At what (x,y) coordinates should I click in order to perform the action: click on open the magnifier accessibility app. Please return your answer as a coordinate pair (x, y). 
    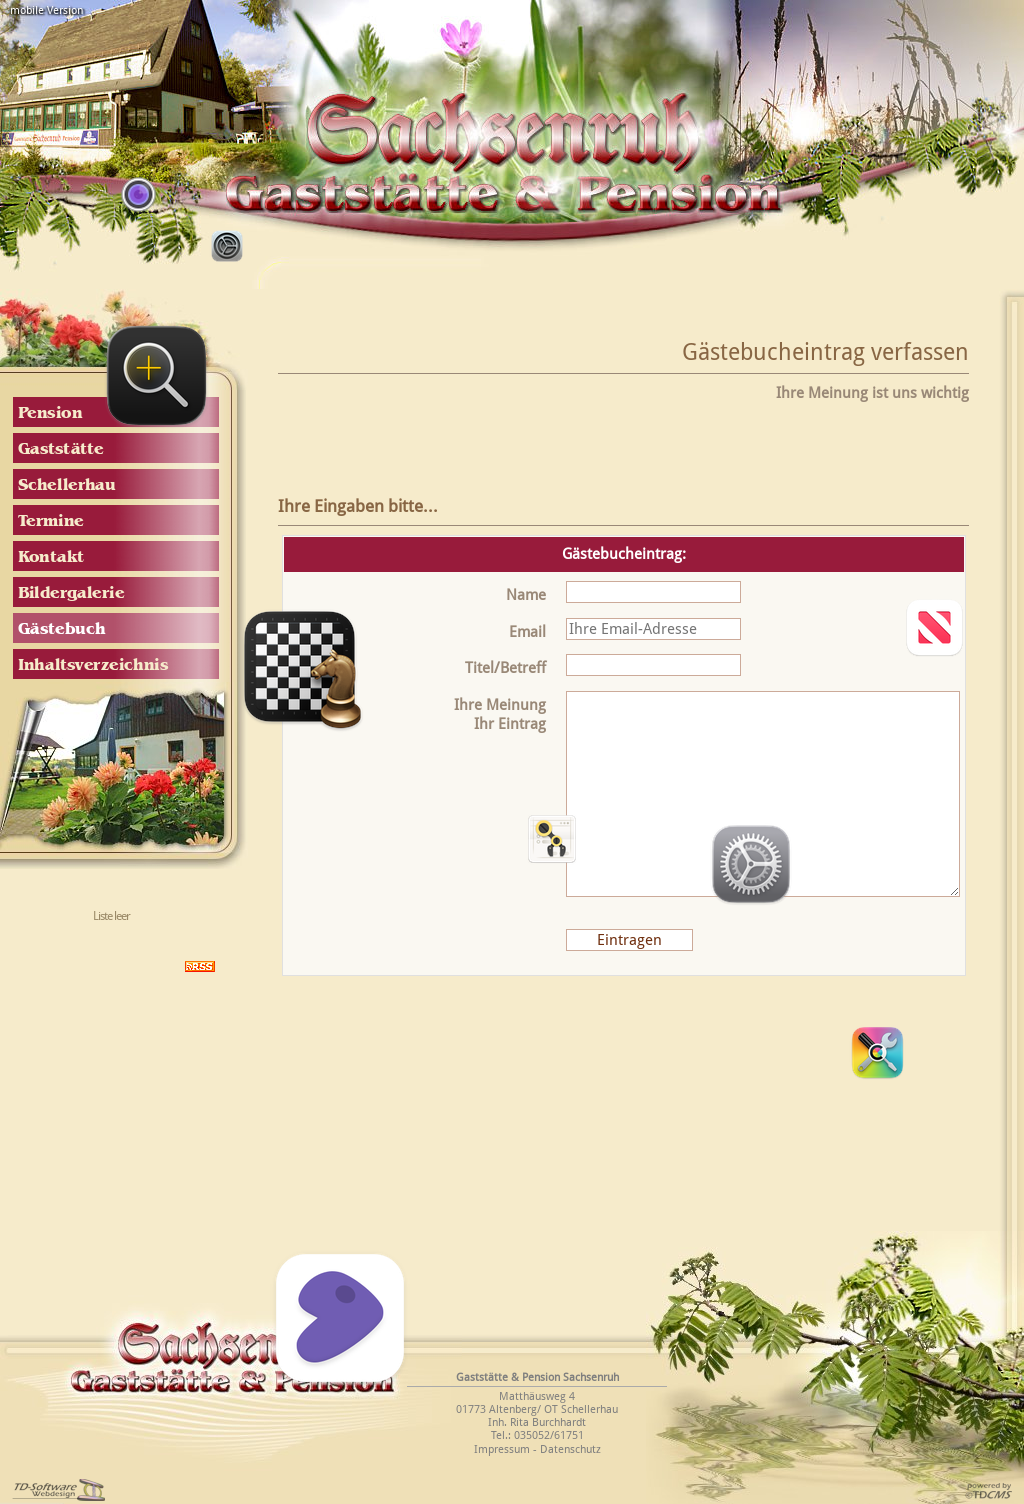
    Looking at the image, I should click on (156, 375).